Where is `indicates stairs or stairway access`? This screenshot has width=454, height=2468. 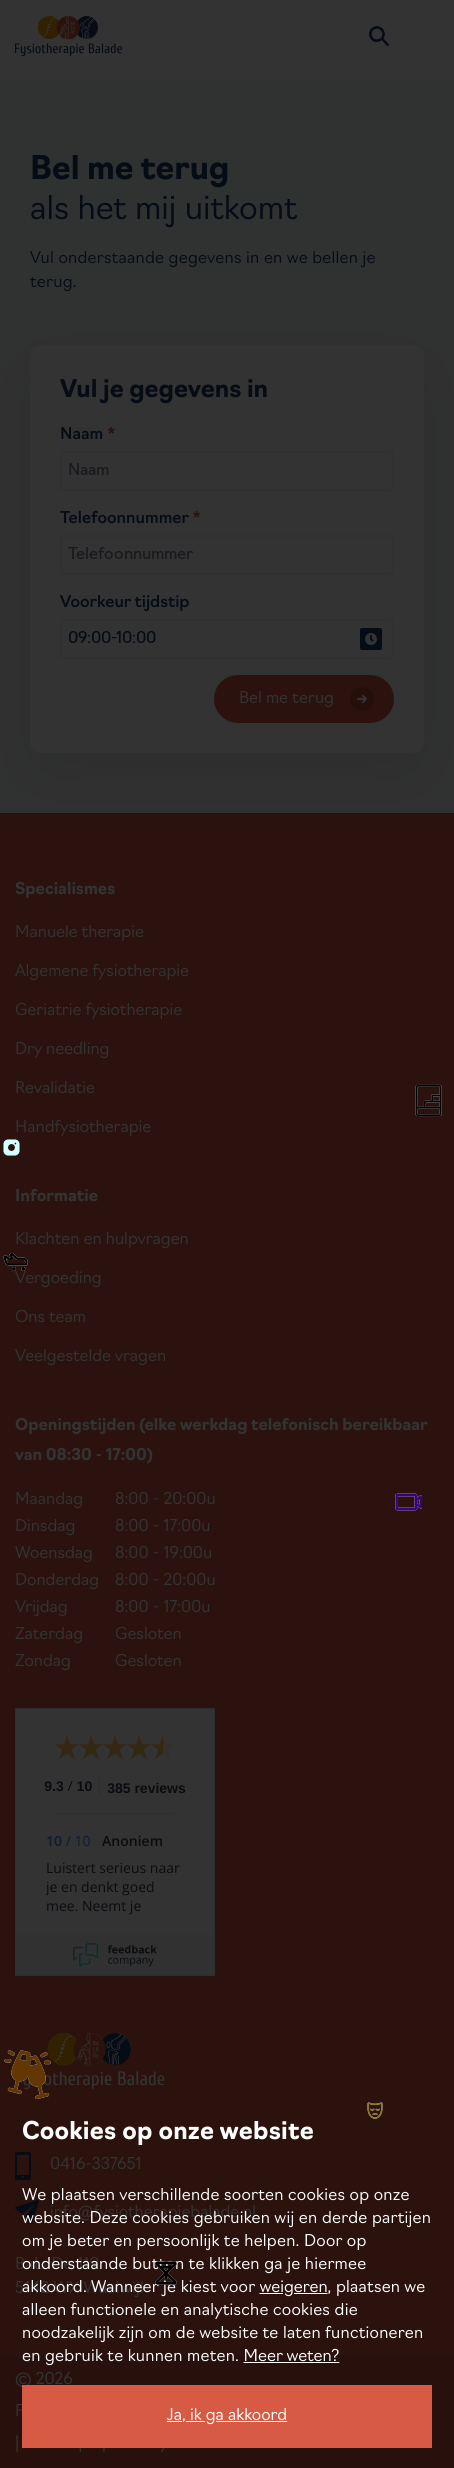
indicates stairs or stairway access is located at coordinates (428, 1100).